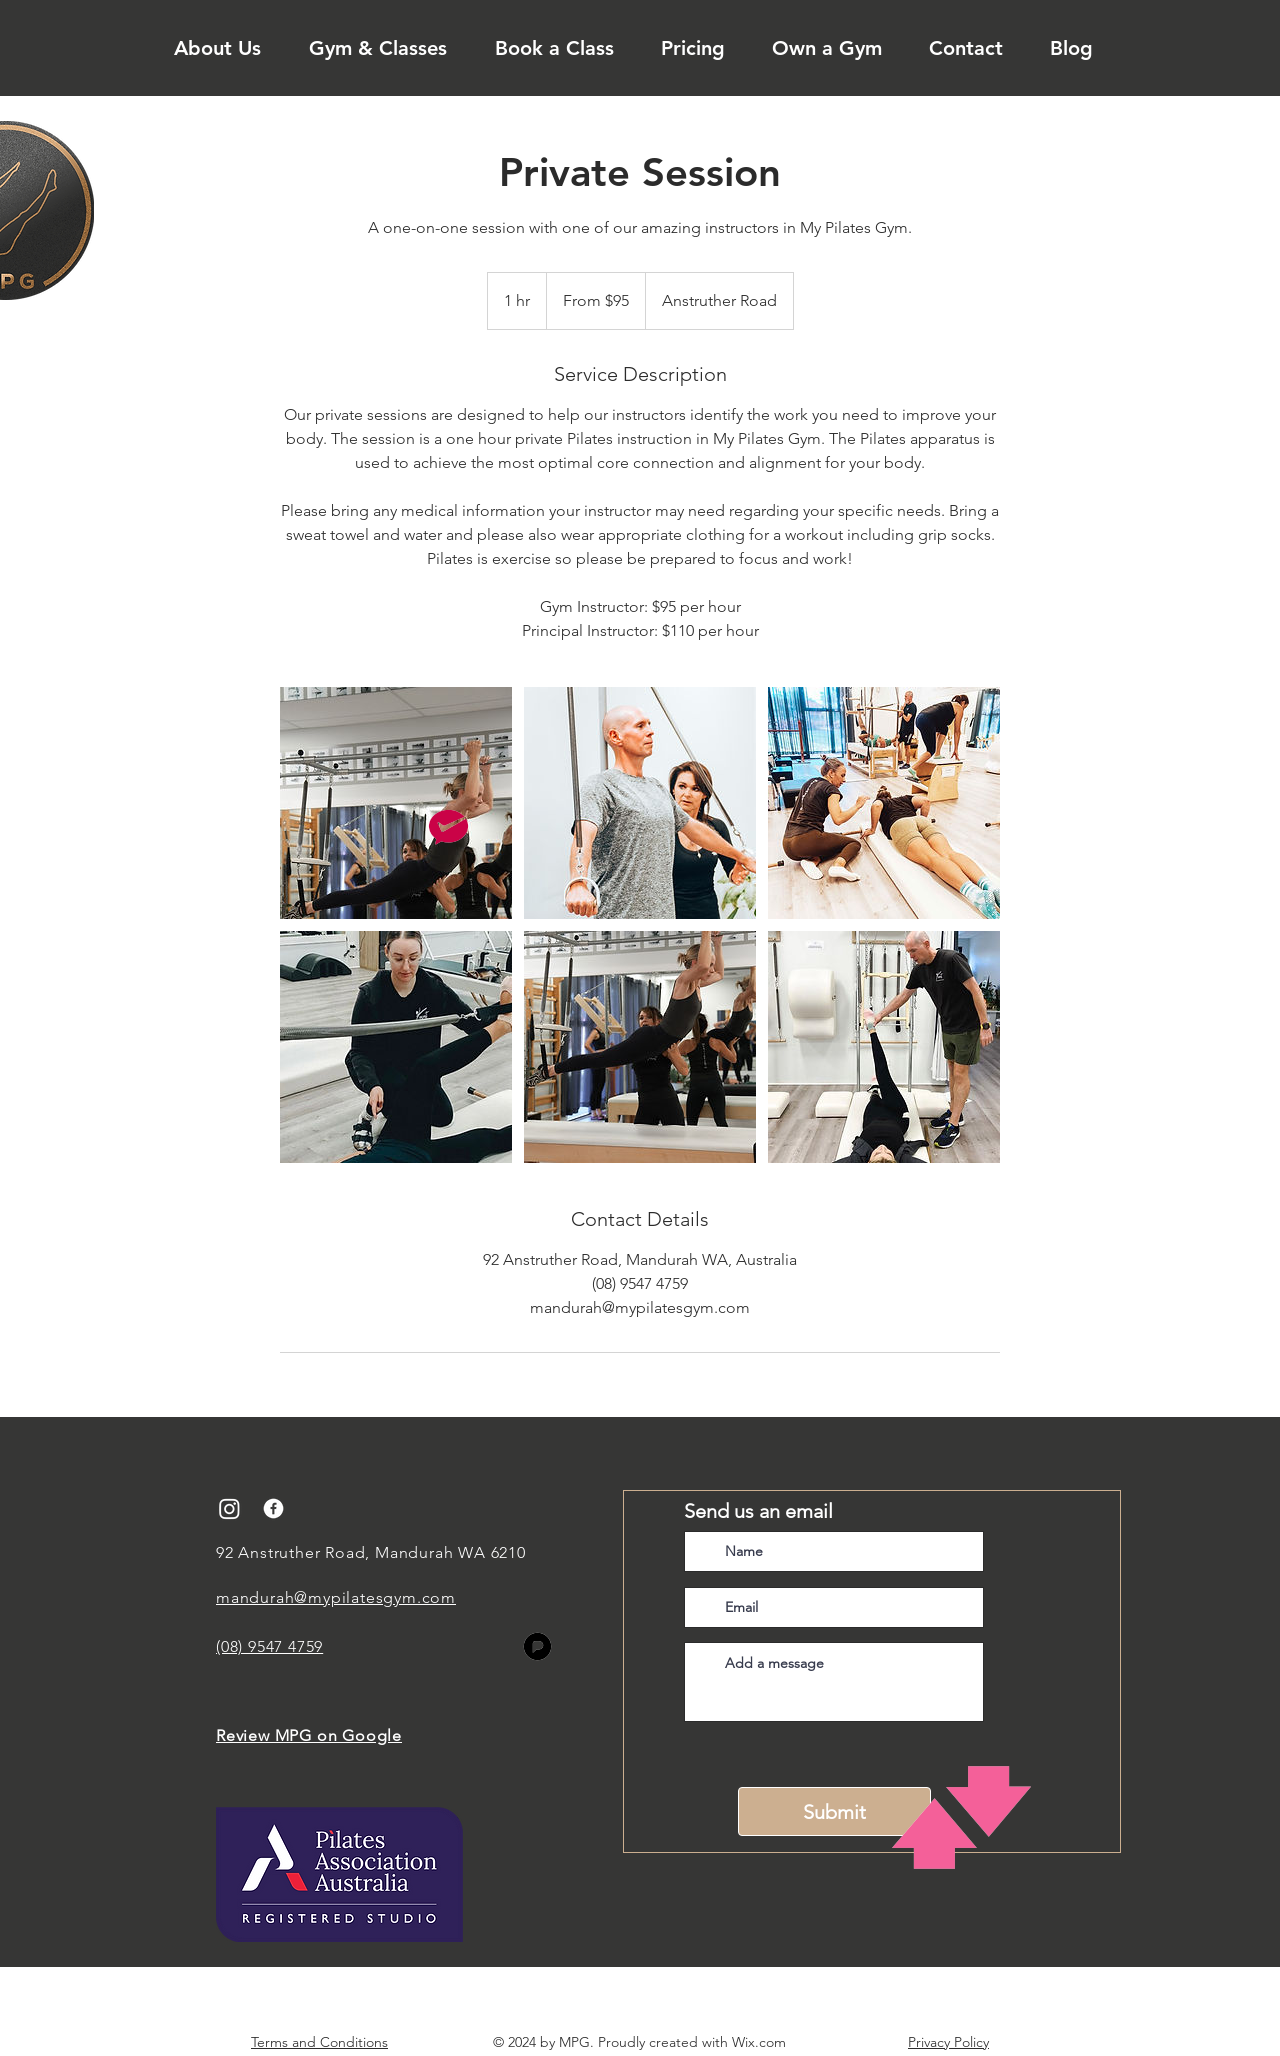  What do you see at coordinates (537, 1646) in the screenshot?
I see `open the pixelfed app` at bounding box center [537, 1646].